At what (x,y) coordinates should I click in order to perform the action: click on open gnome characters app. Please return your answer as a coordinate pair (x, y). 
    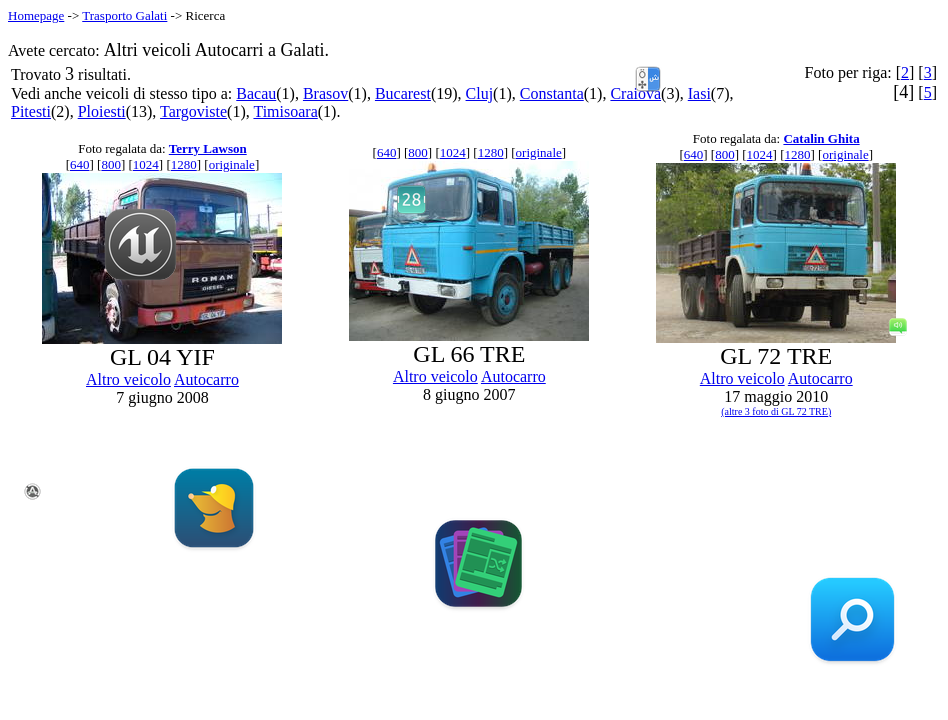
    Looking at the image, I should click on (648, 79).